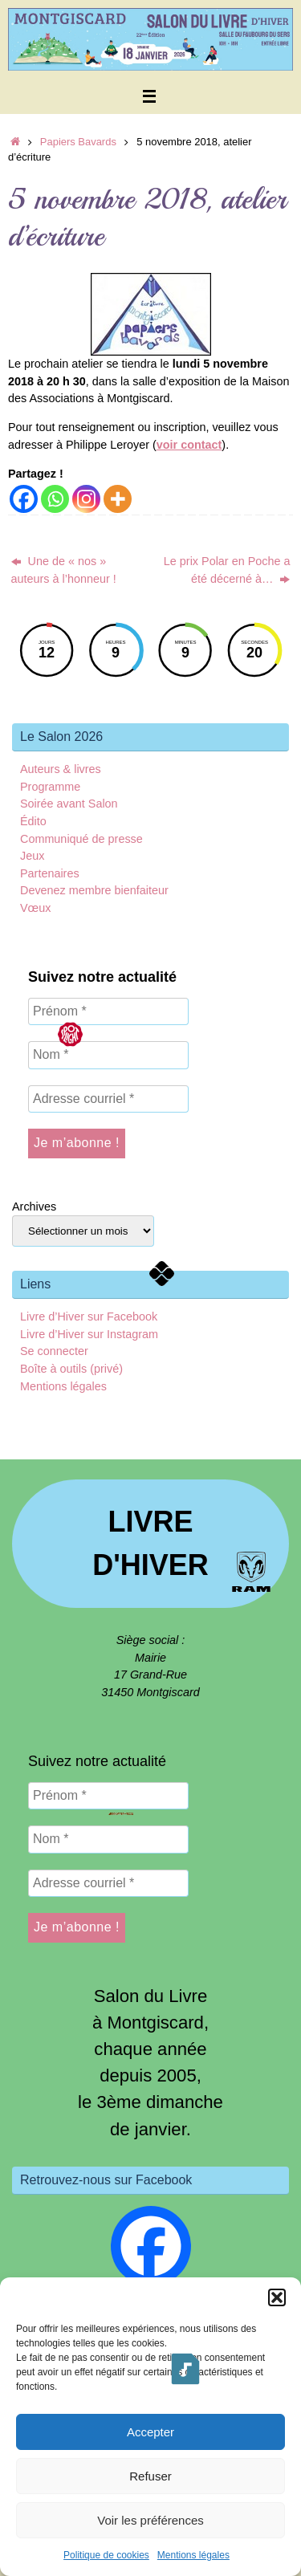  What do you see at coordinates (185, 2369) in the screenshot?
I see `open an audio or music file` at bounding box center [185, 2369].